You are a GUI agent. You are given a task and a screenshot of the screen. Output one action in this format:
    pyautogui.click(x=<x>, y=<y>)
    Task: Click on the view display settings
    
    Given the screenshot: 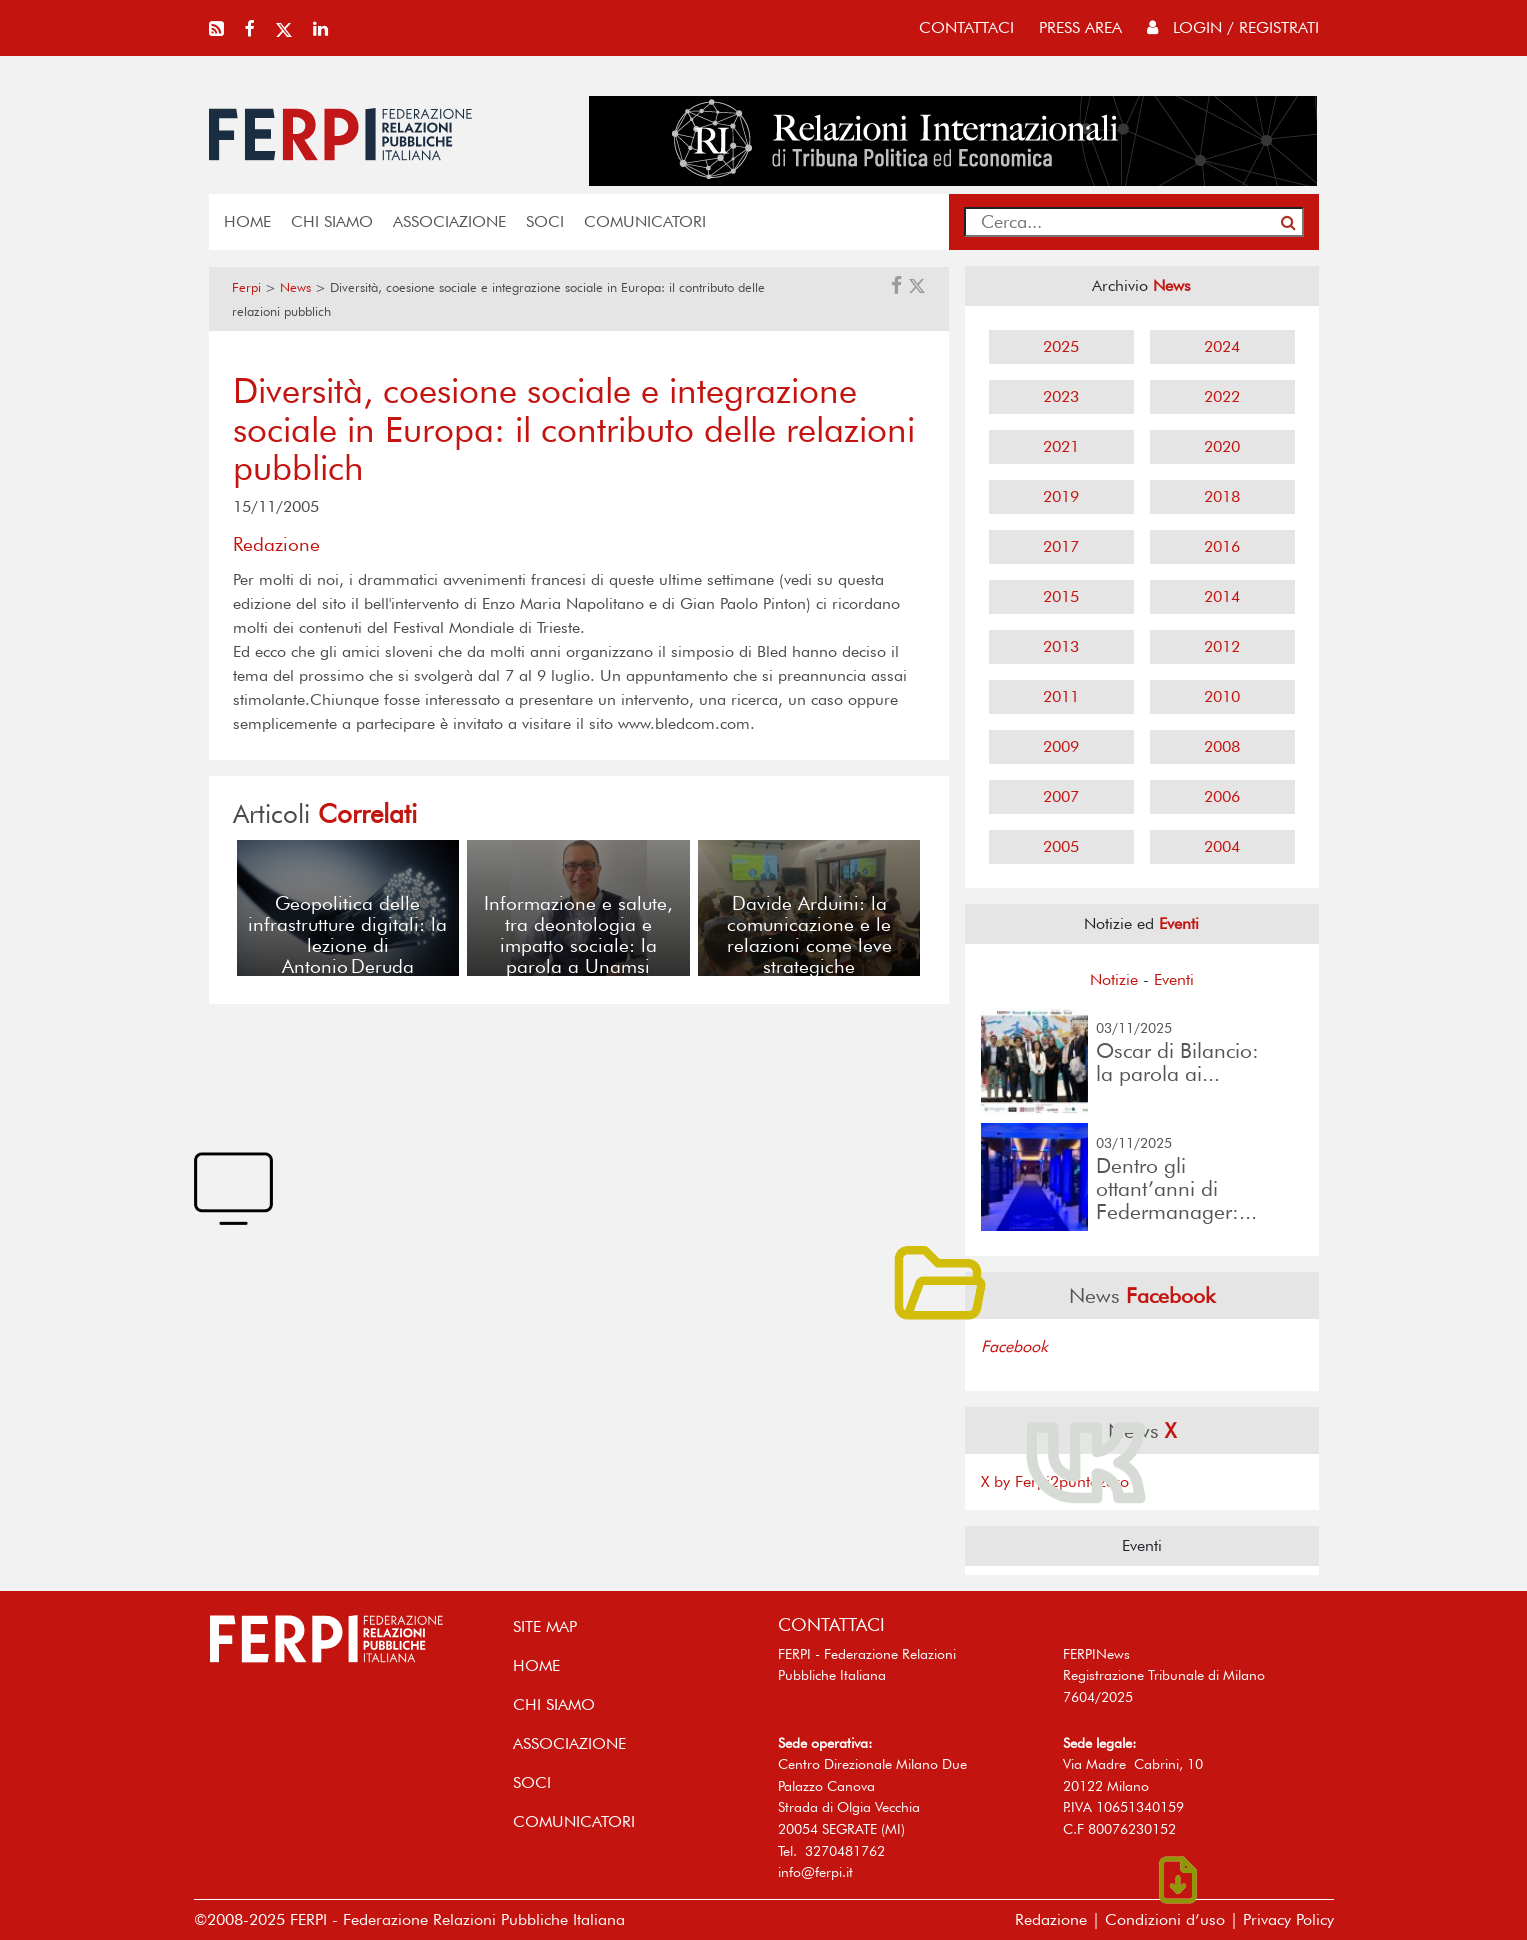 What is the action you would take?
    pyautogui.click(x=233, y=1185)
    